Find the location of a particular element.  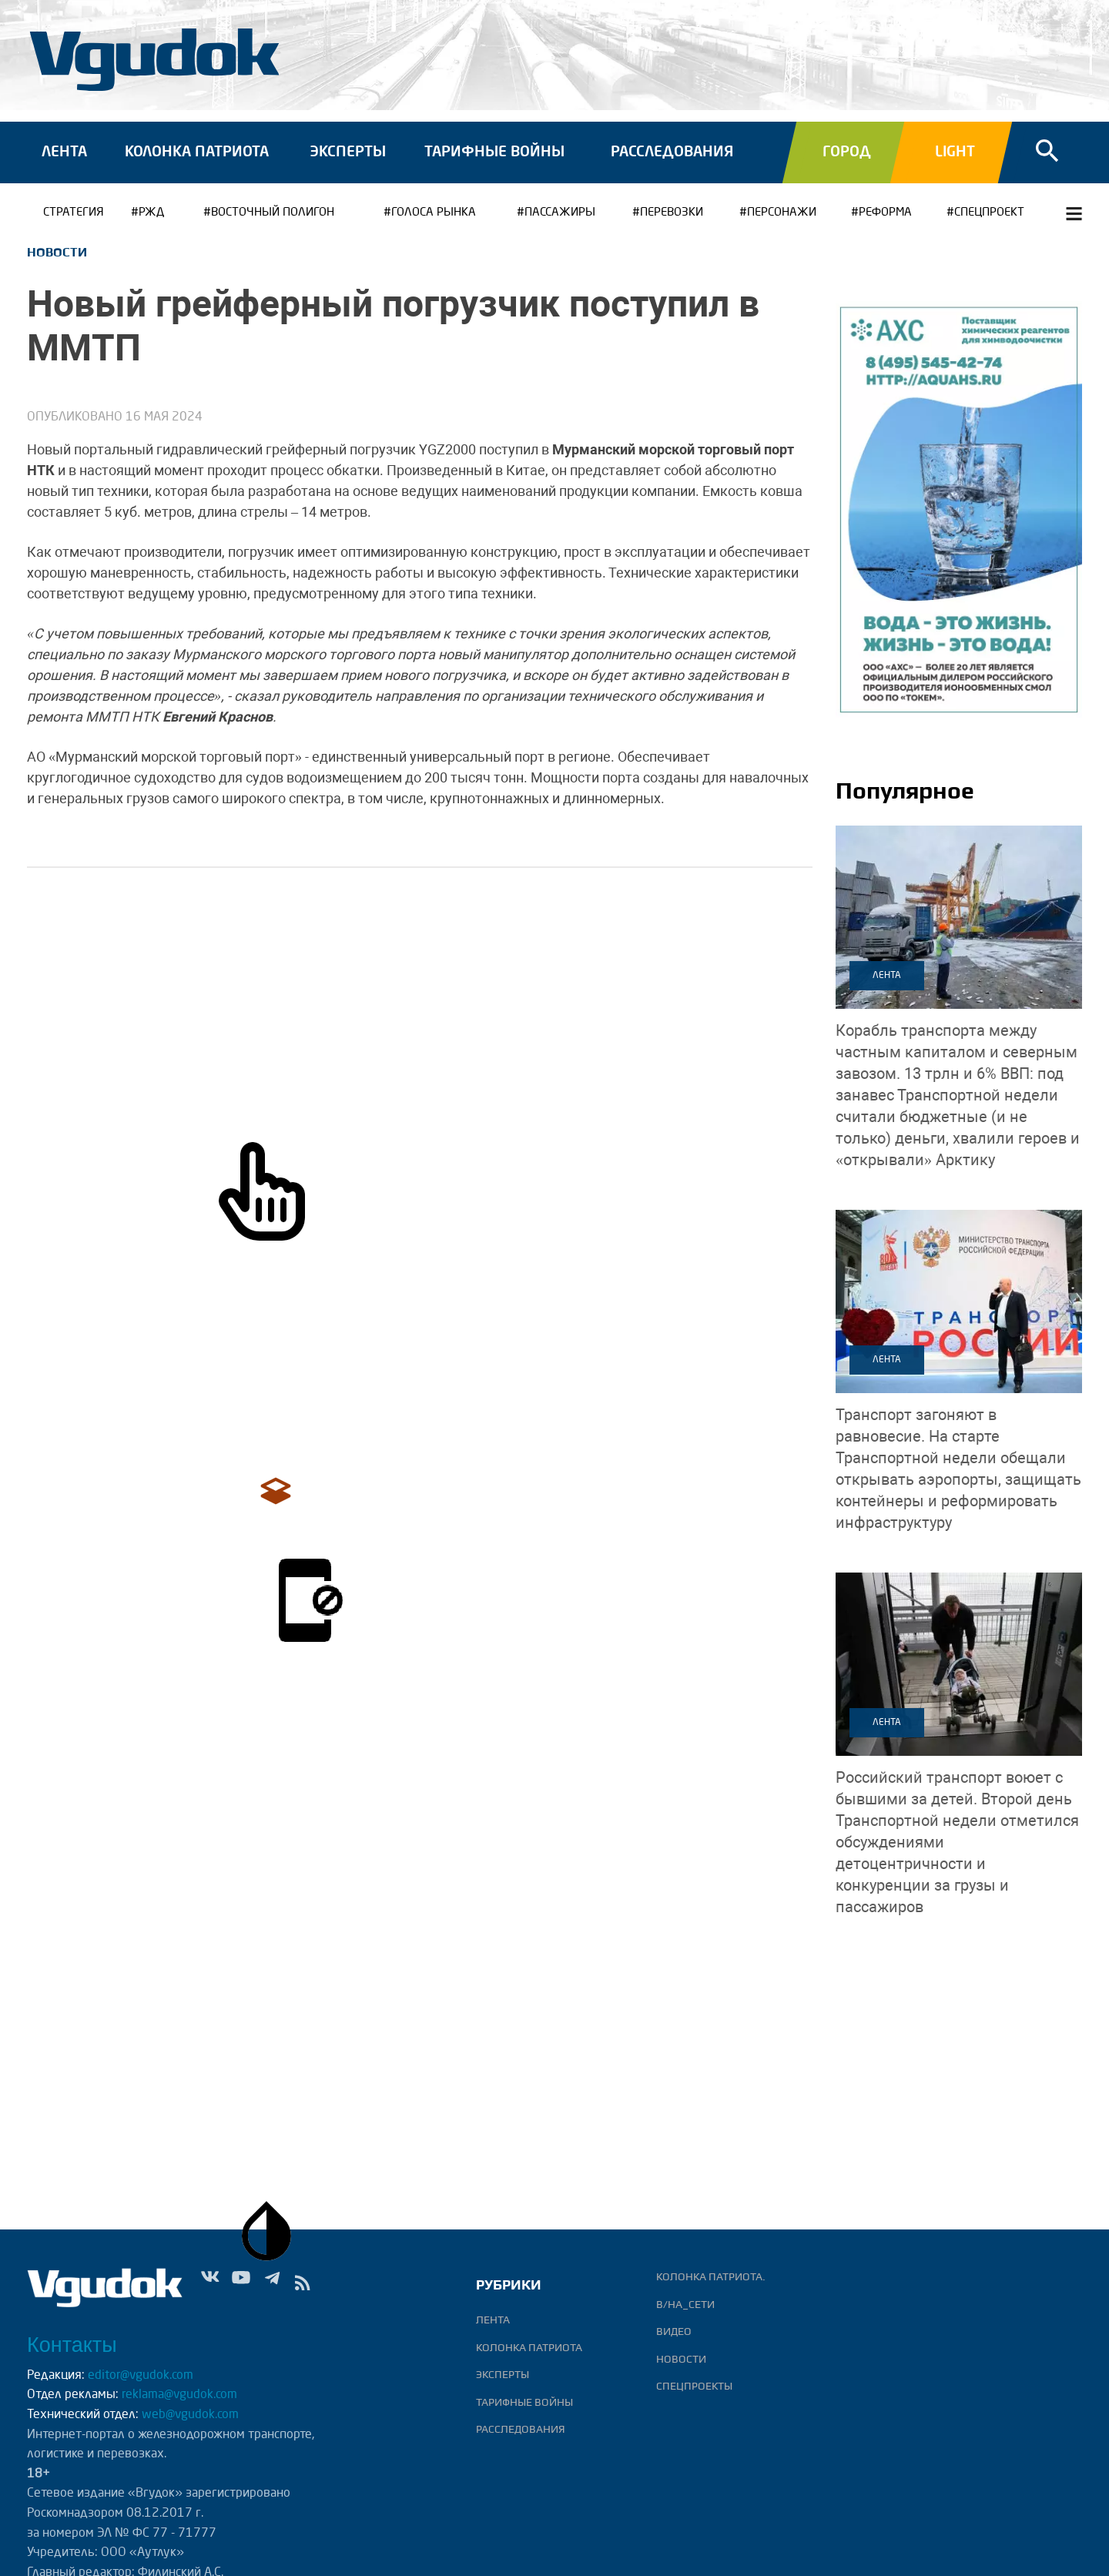

tap or click to select is located at coordinates (262, 1191).